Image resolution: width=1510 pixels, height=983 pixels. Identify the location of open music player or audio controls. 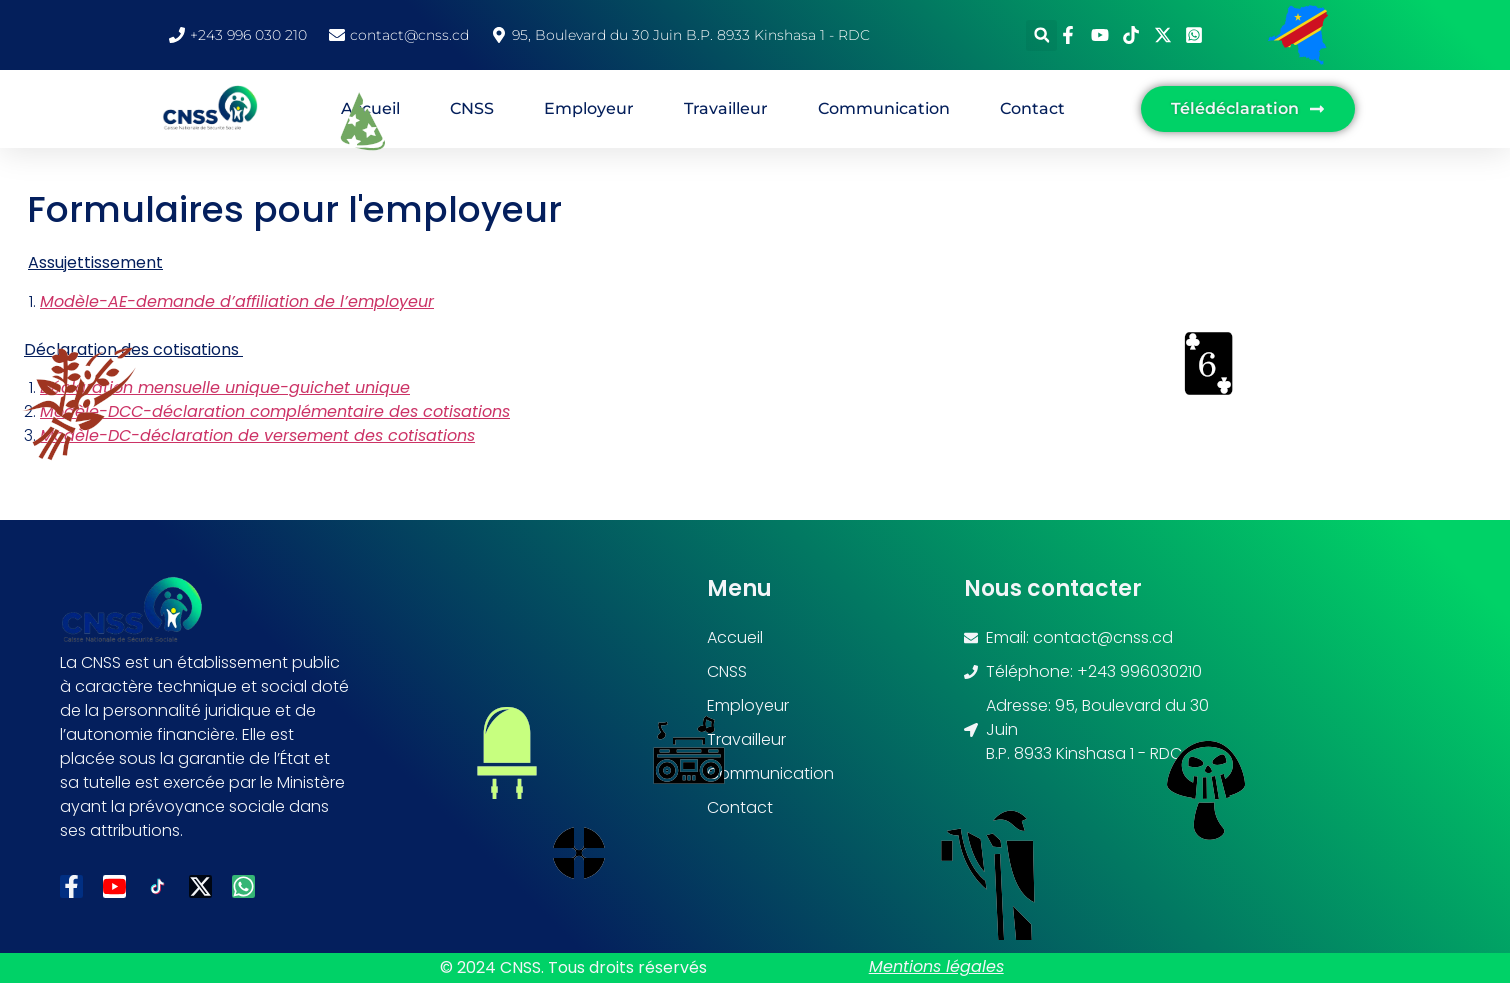
(689, 751).